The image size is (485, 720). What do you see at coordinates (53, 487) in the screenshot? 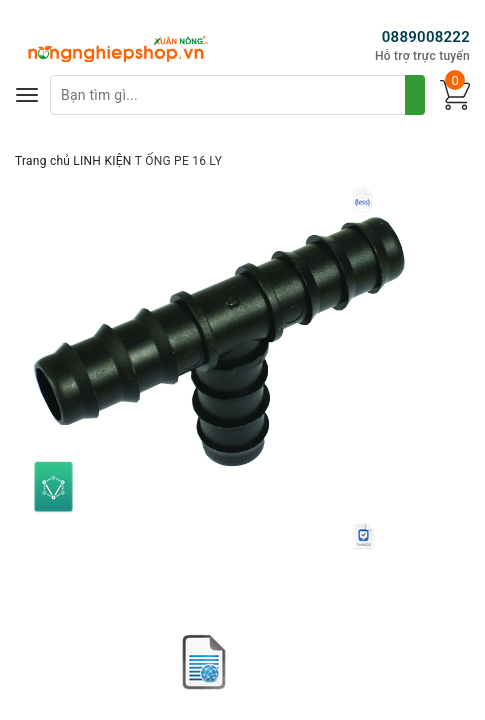
I see `vector graphics template file` at bounding box center [53, 487].